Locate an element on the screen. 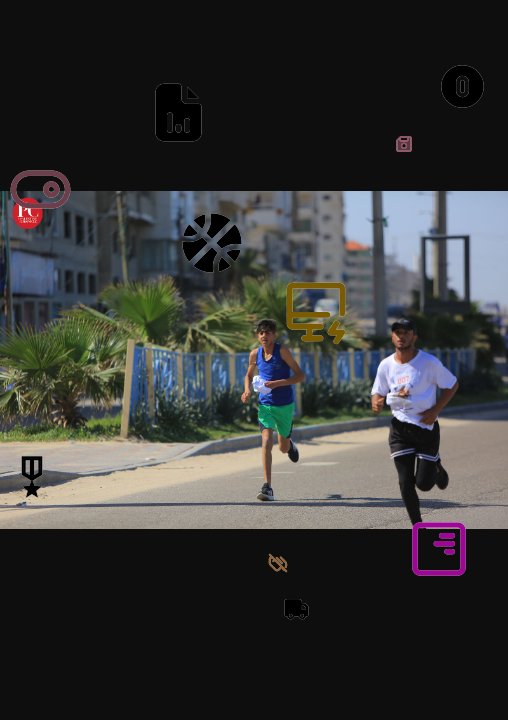  view file analytics or statistics is located at coordinates (178, 112).